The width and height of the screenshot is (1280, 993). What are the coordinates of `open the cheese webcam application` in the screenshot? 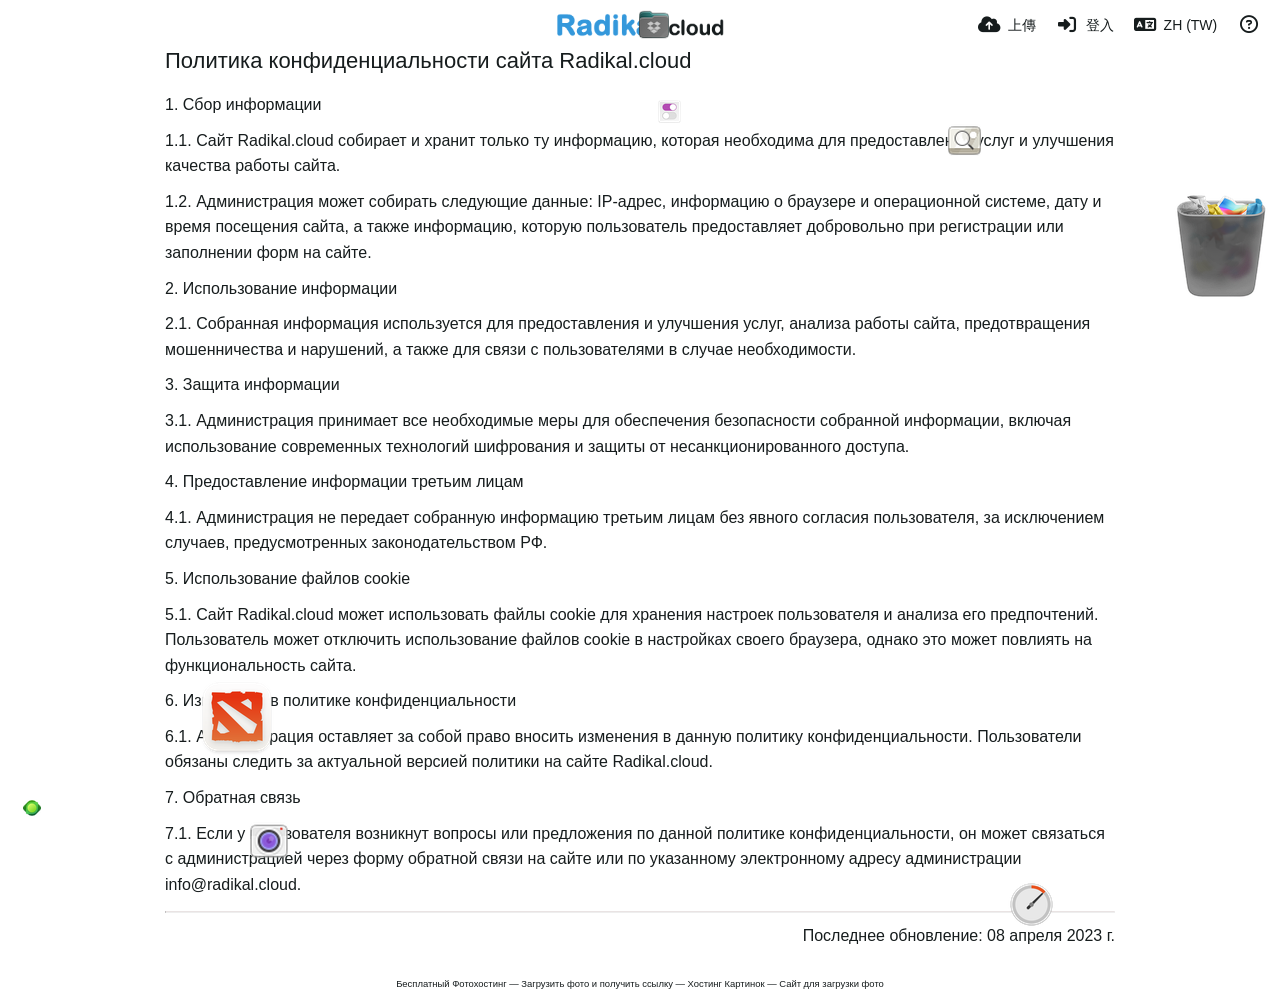 It's located at (269, 841).